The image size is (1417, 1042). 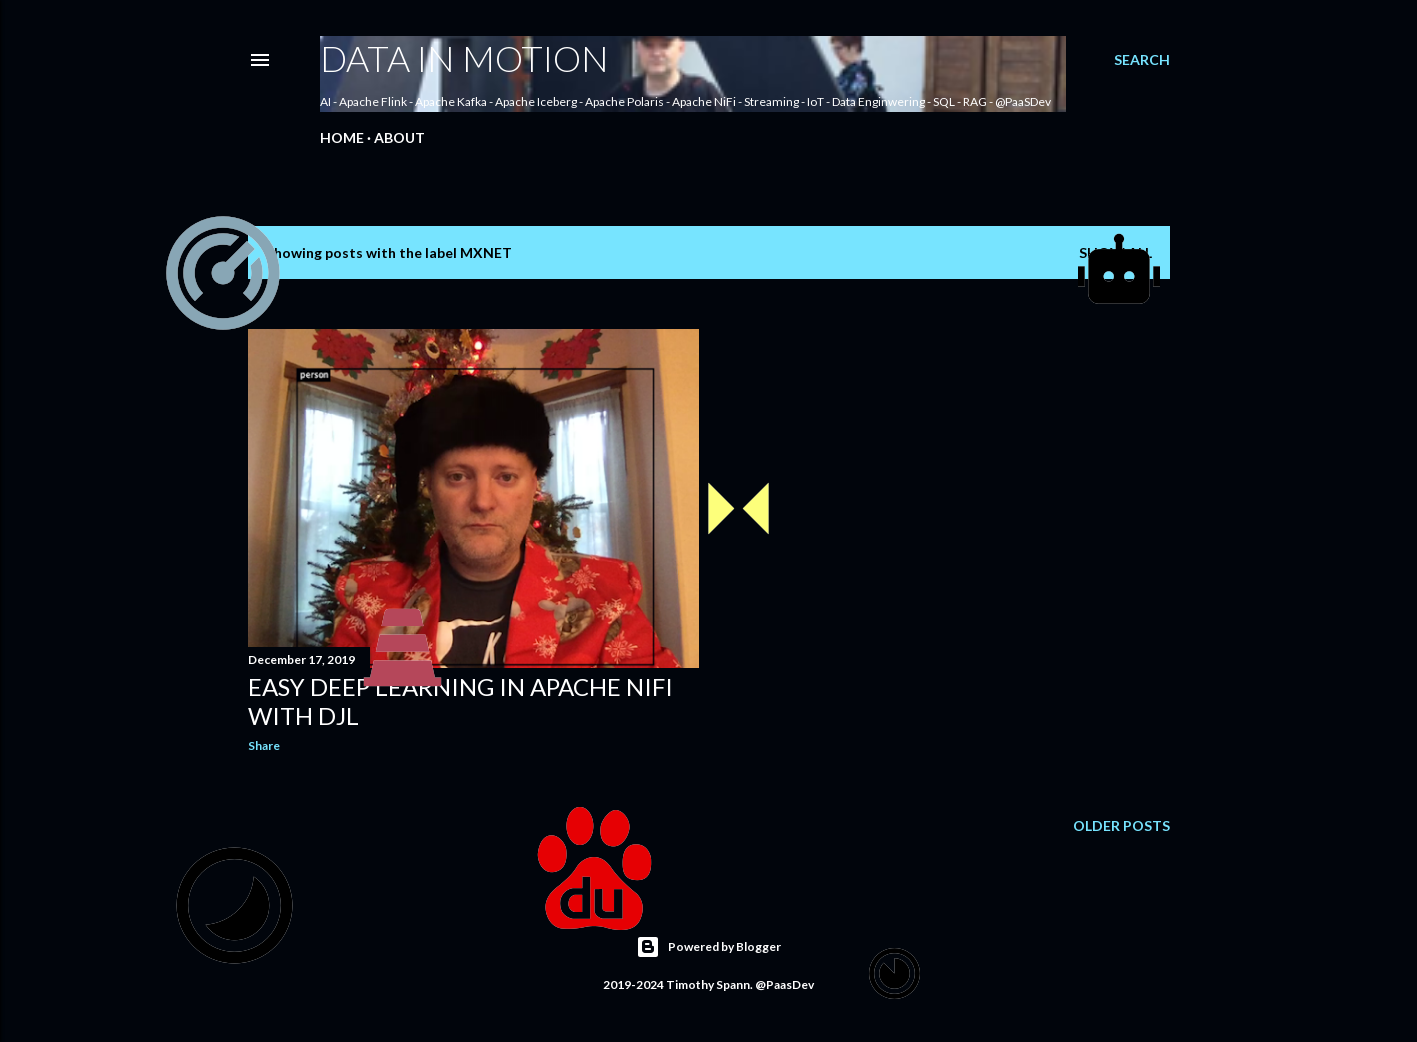 What do you see at coordinates (894, 973) in the screenshot?
I see `indicates task progress at approximately 70% complete` at bounding box center [894, 973].